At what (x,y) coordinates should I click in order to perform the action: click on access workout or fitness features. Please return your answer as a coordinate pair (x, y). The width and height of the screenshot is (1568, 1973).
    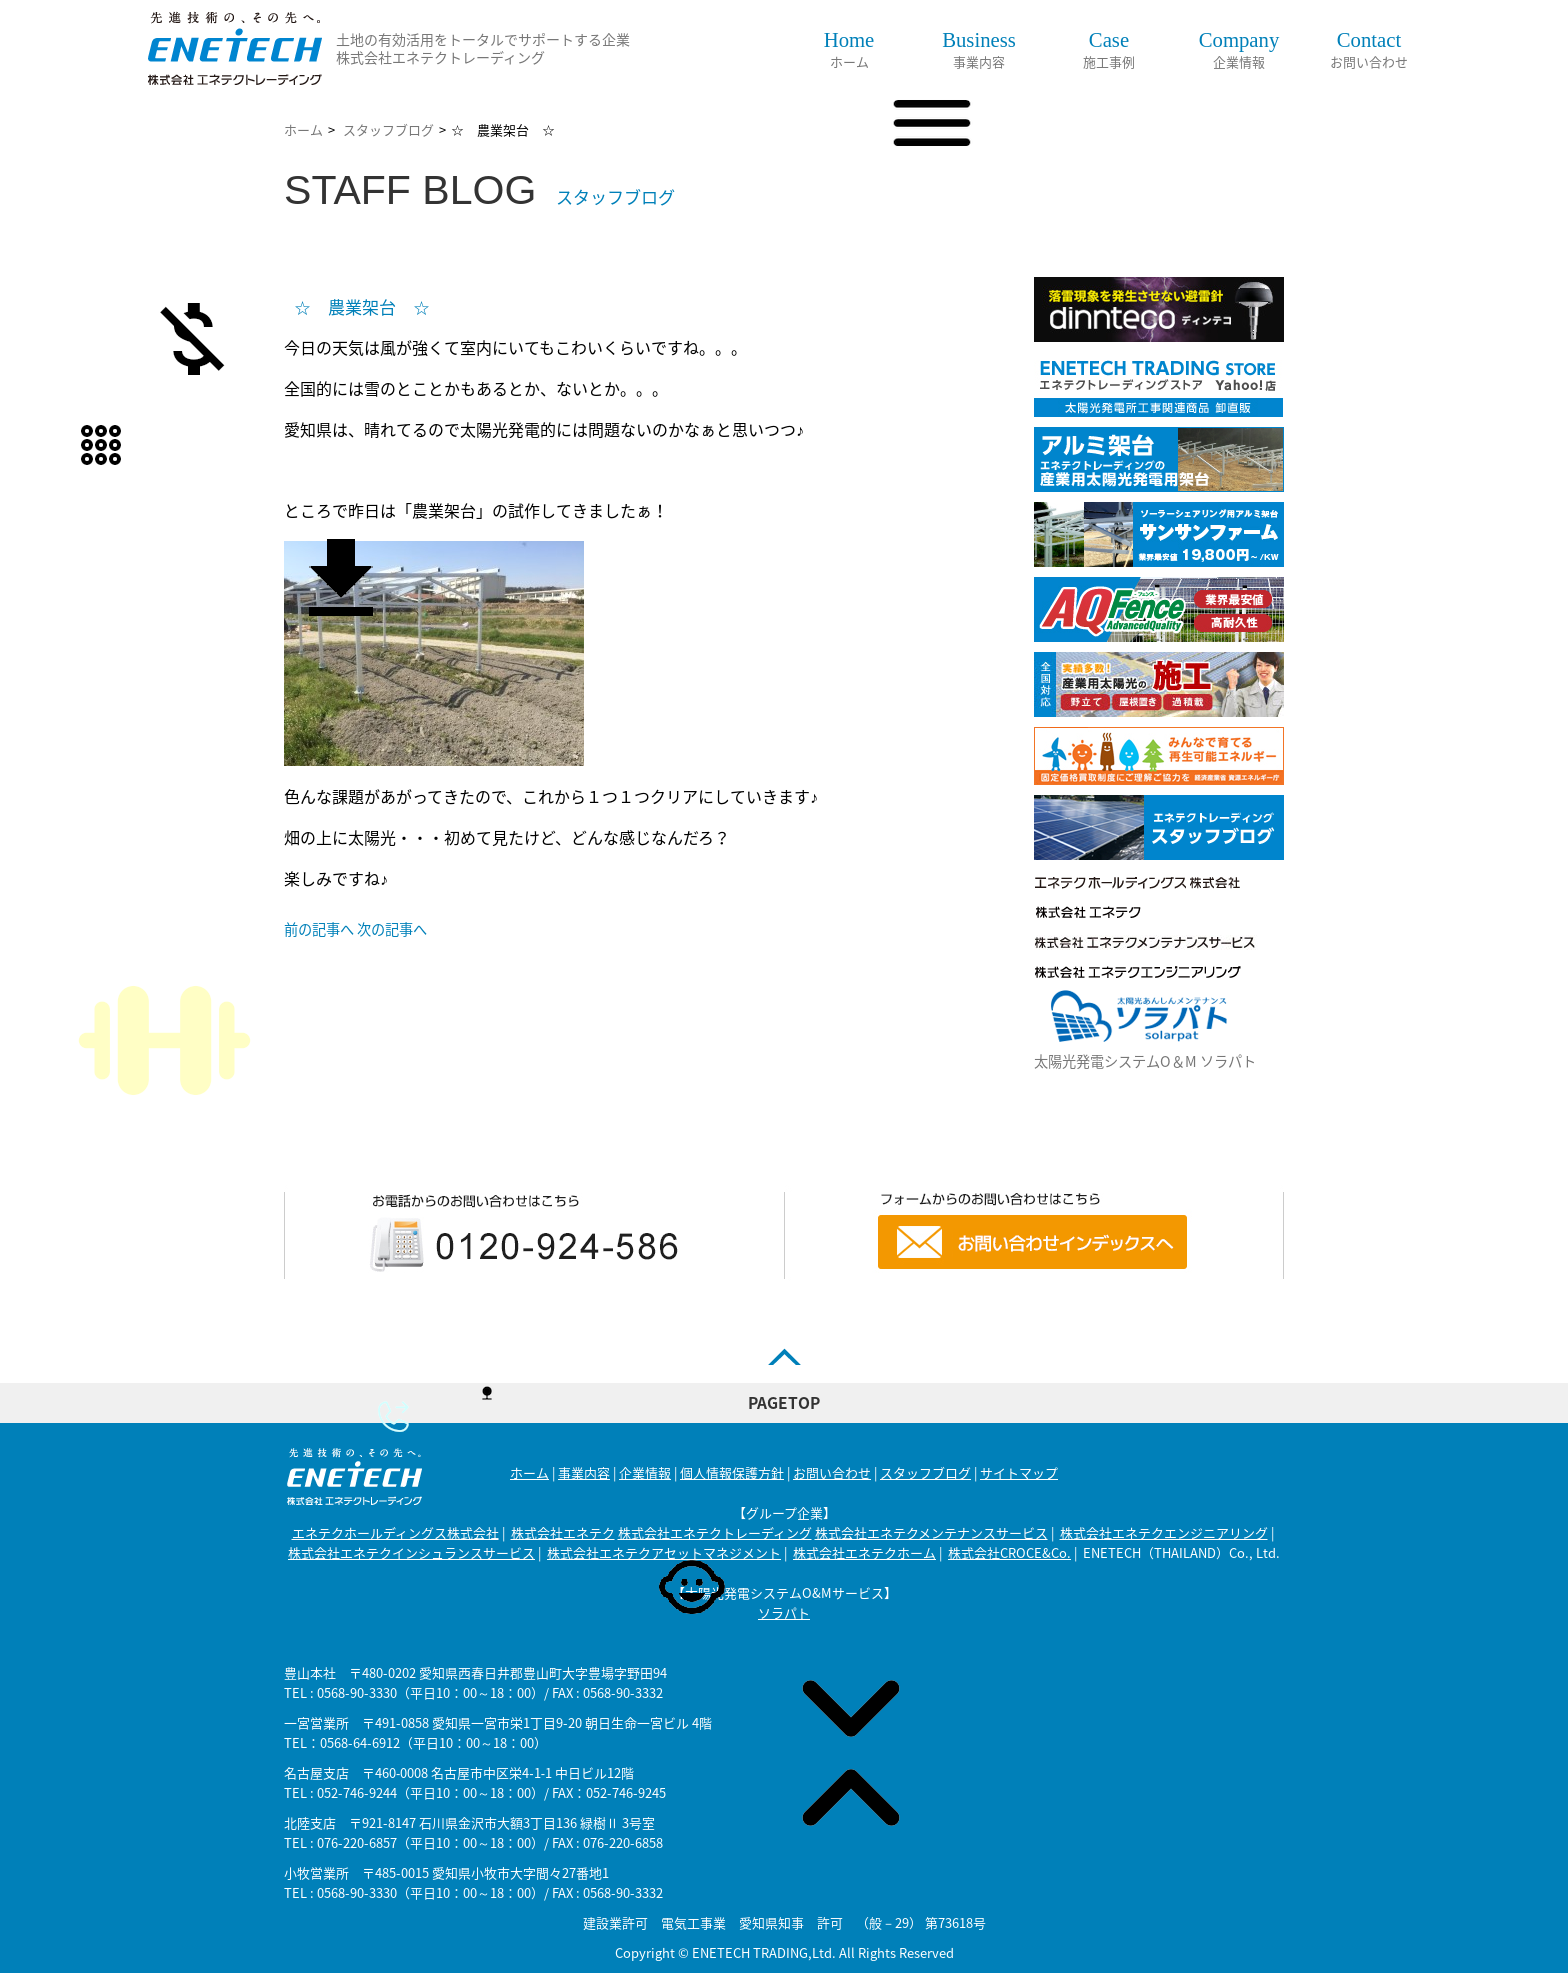
    Looking at the image, I should click on (164, 1040).